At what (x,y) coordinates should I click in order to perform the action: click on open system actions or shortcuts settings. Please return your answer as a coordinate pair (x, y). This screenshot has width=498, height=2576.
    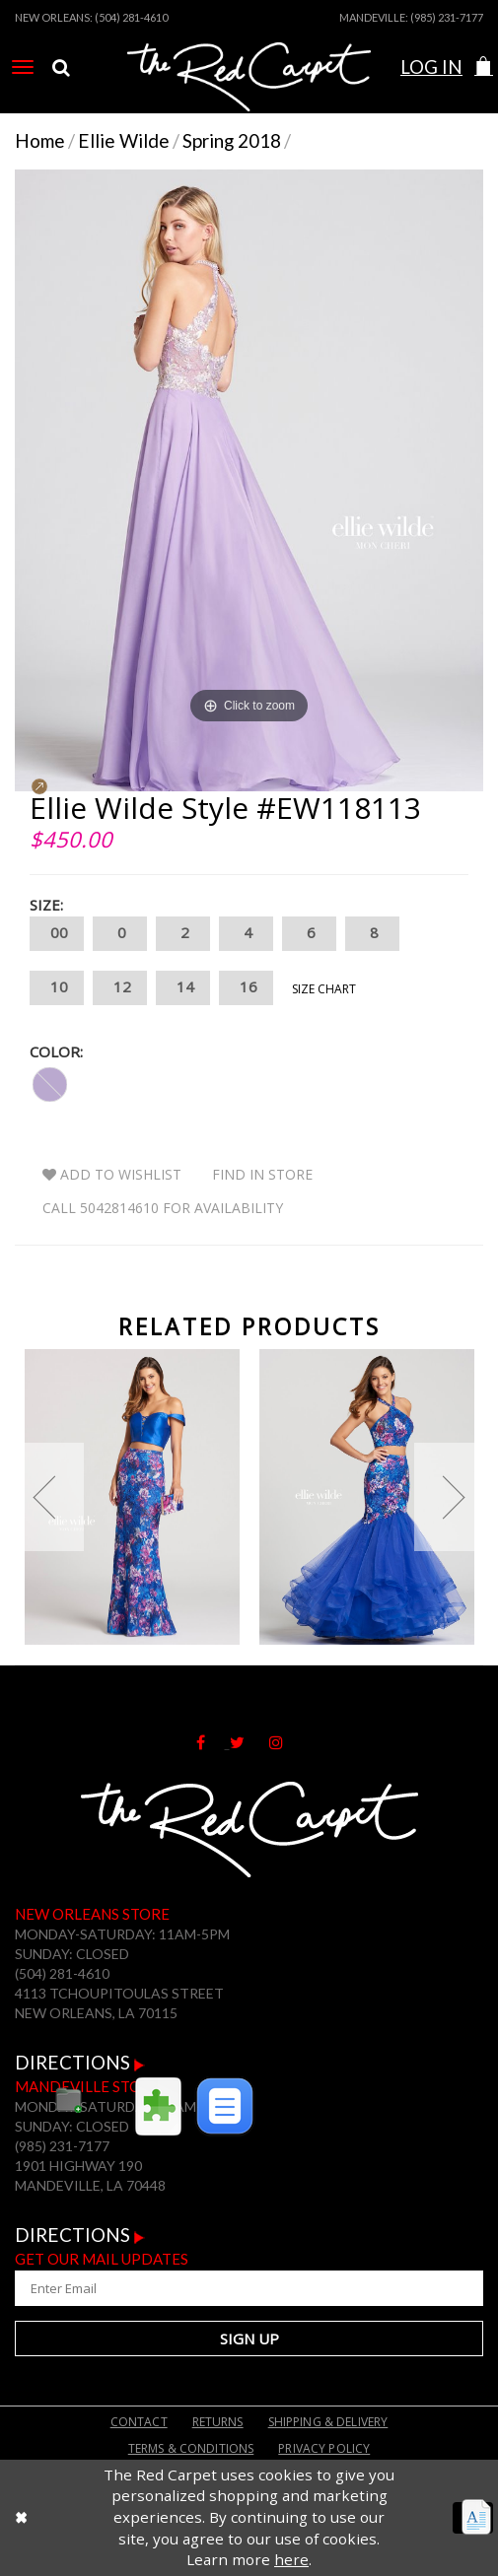
    Looking at the image, I should click on (225, 2107).